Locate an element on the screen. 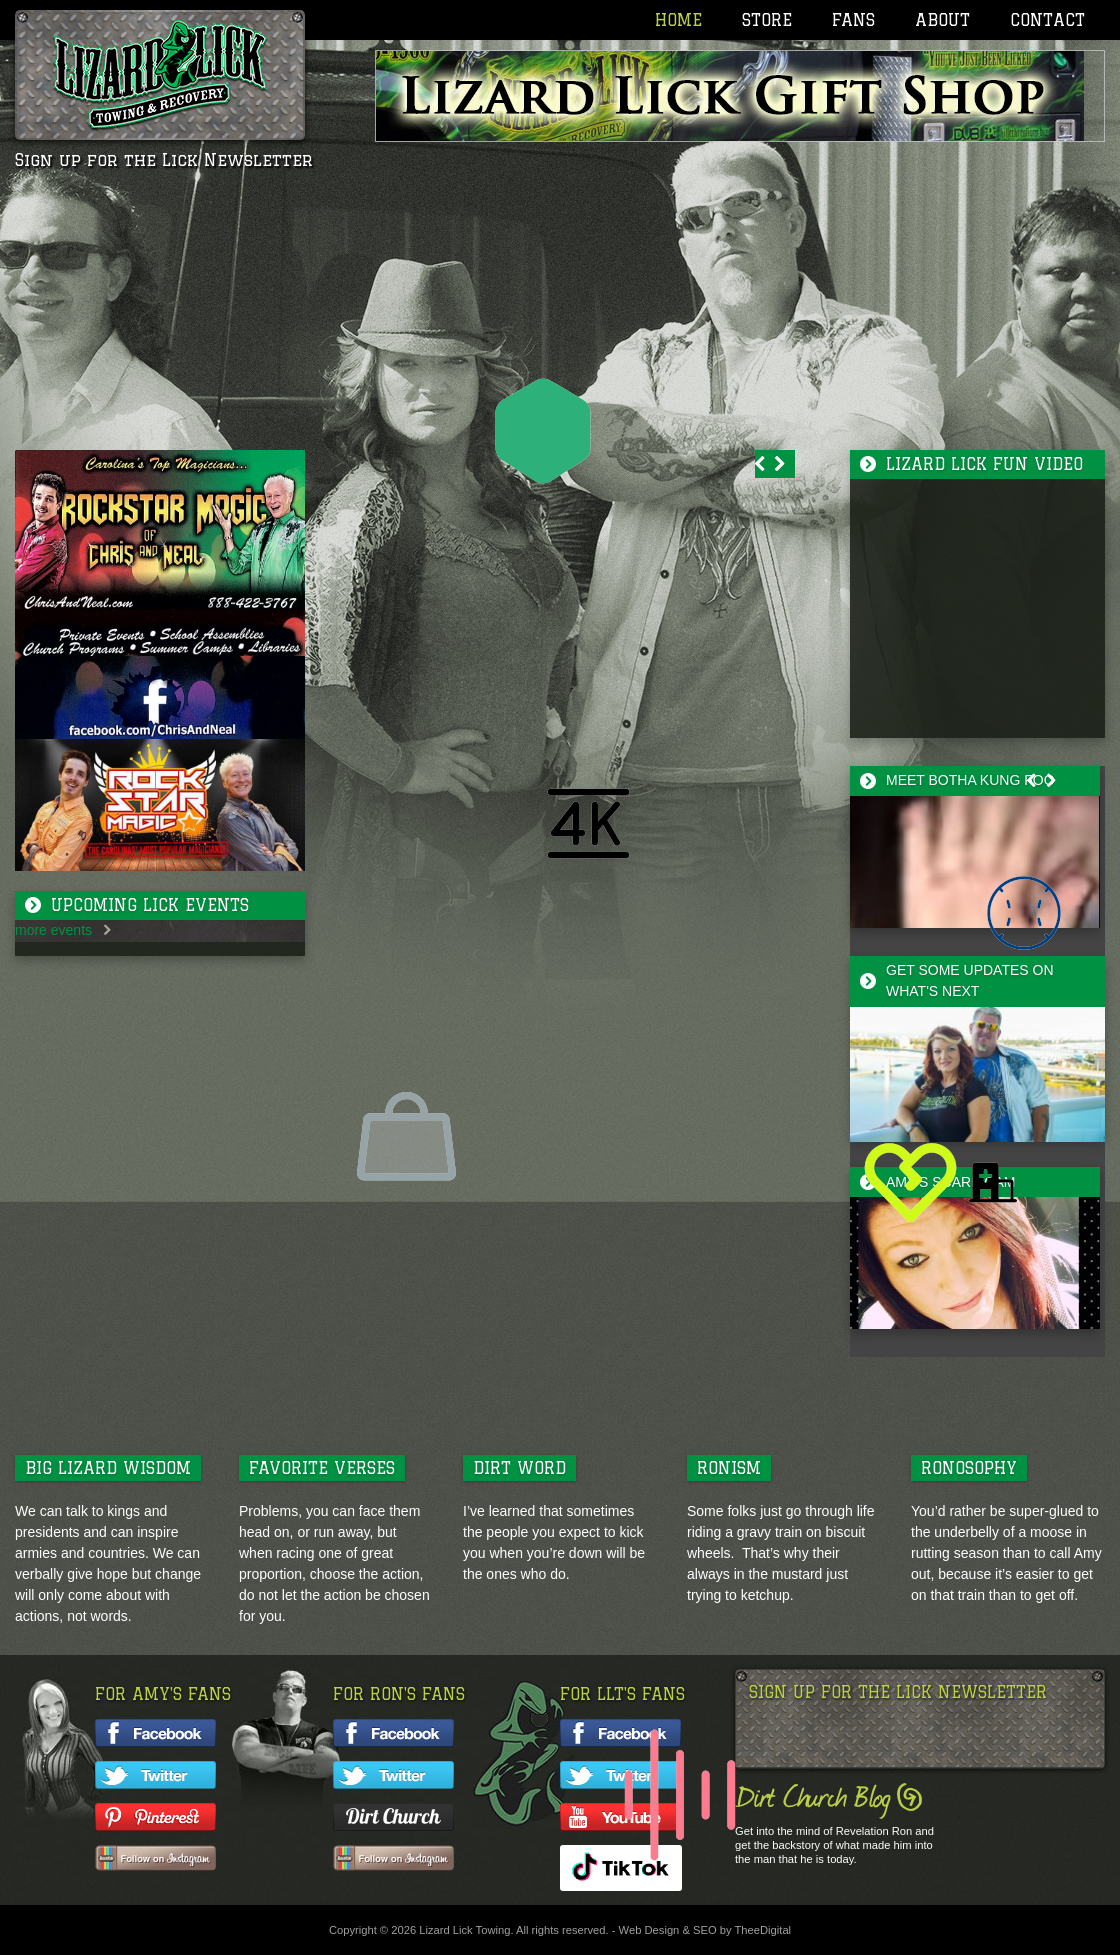 This screenshot has width=1120, height=1955. view baseball scores or stats is located at coordinates (1024, 913).